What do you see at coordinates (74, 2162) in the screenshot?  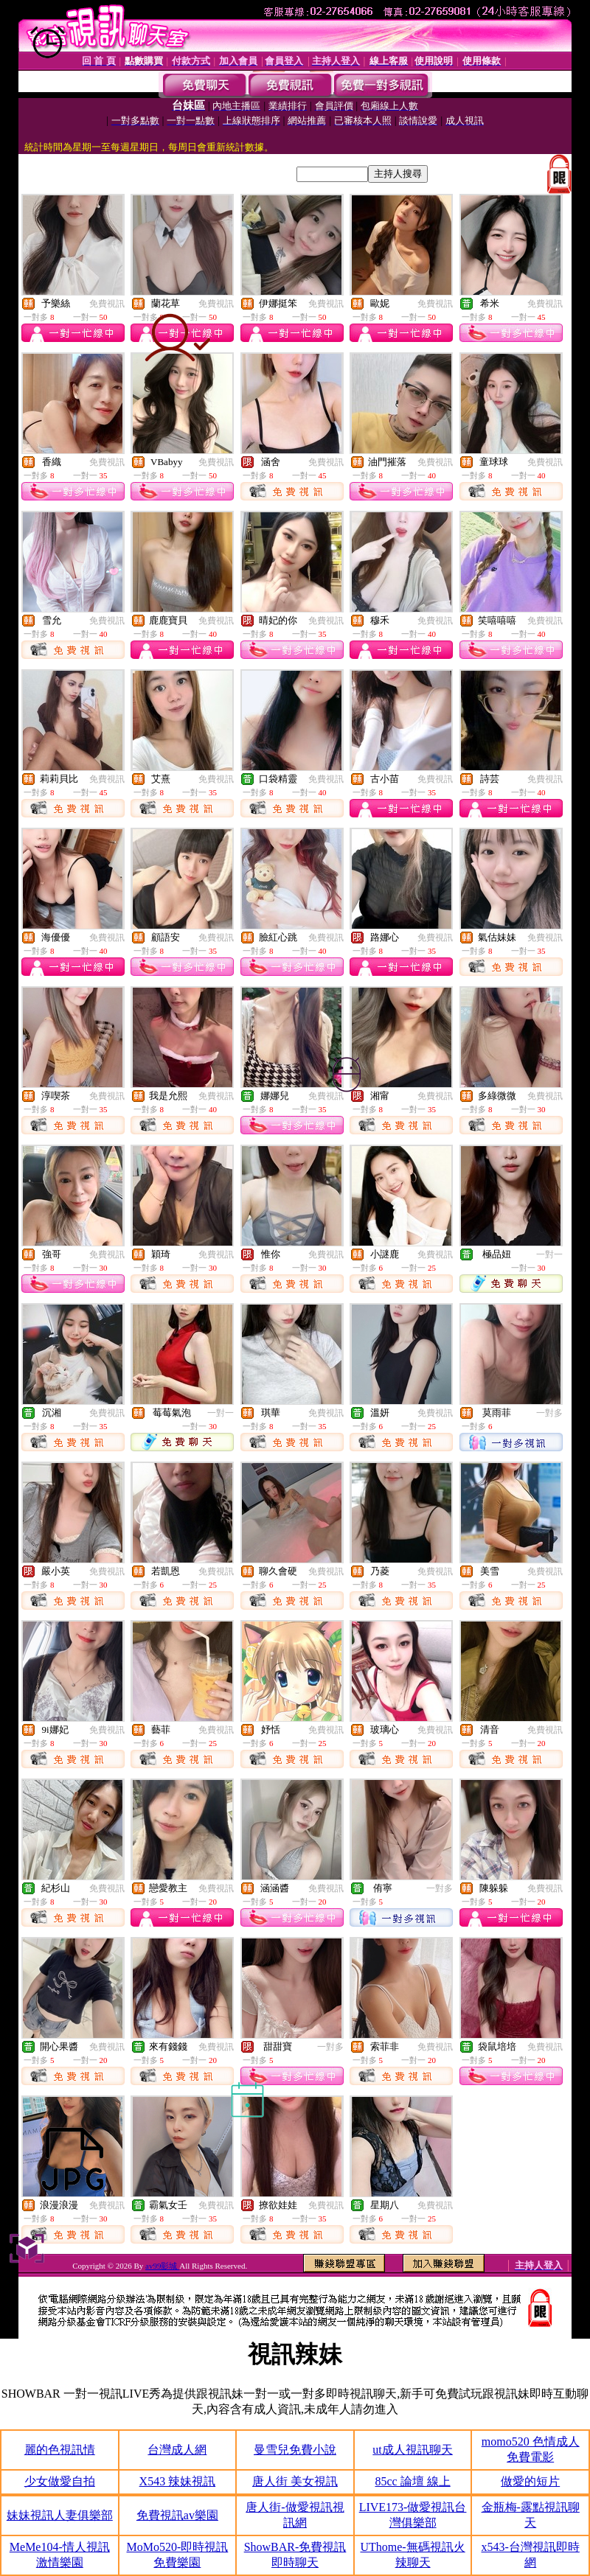 I see `view or open a JPG image file` at bounding box center [74, 2162].